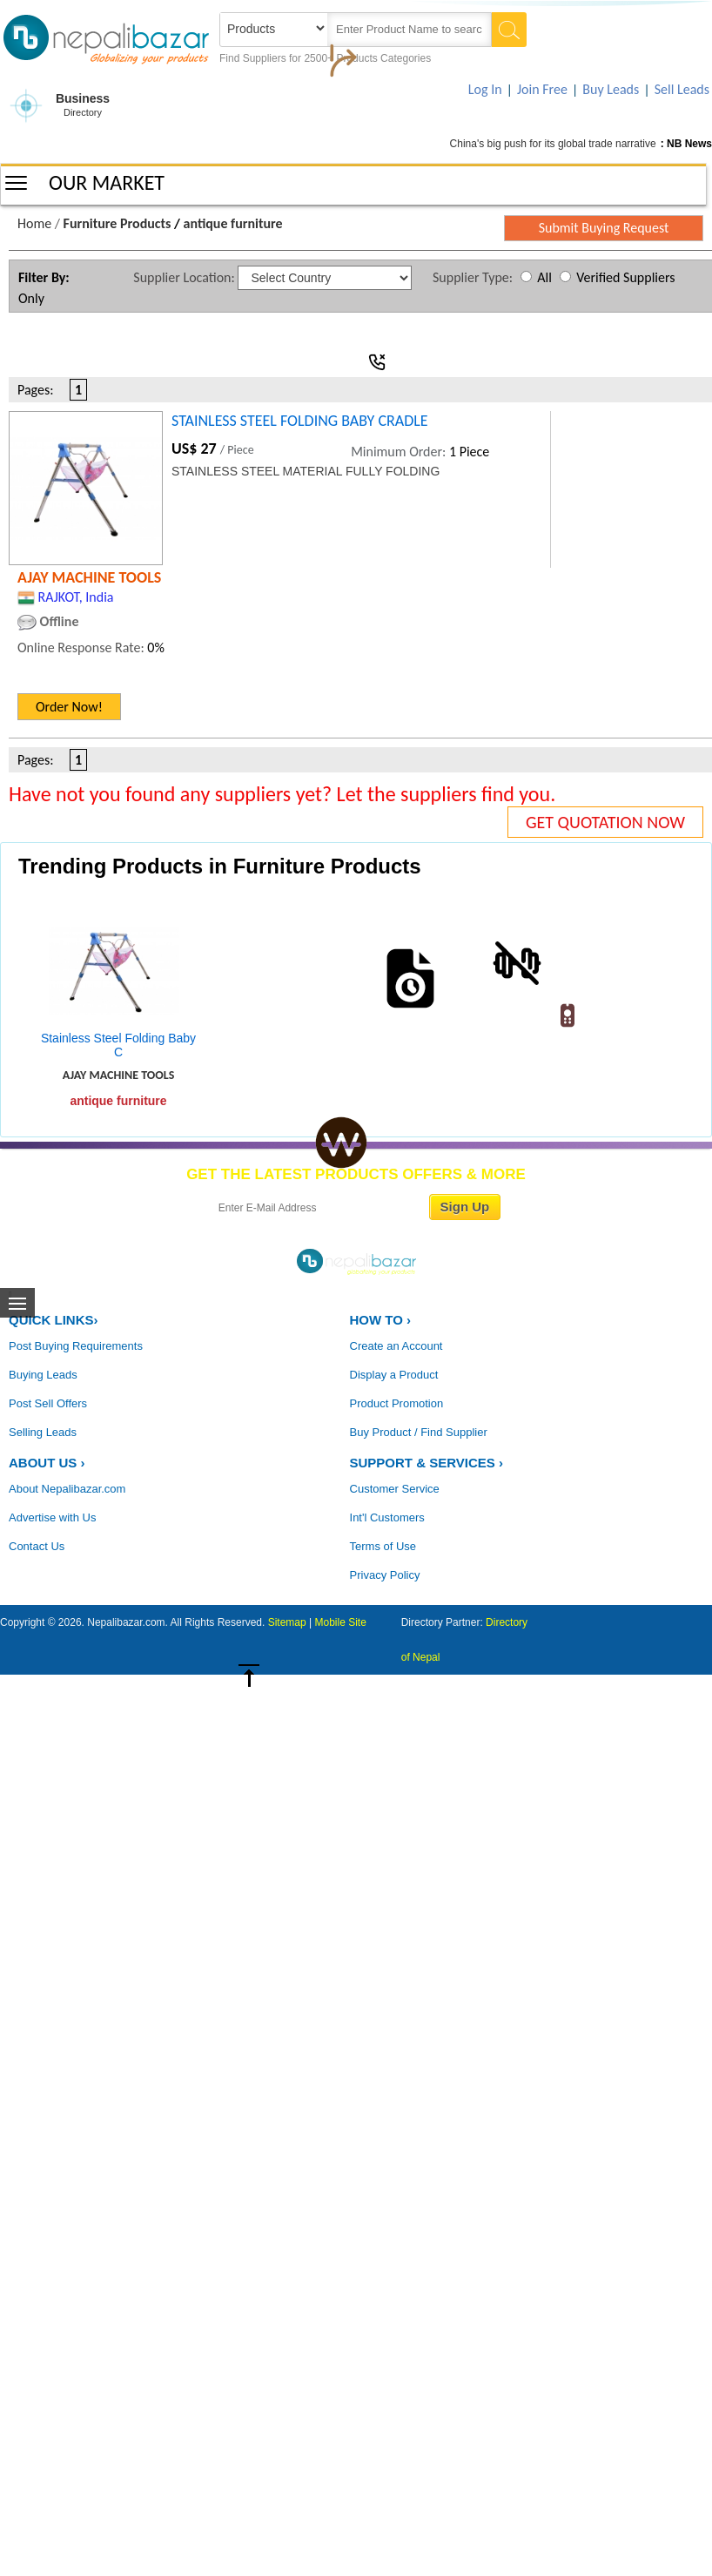  Describe the element at coordinates (341, 60) in the screenshot. I see `take the next right turn` at that location.